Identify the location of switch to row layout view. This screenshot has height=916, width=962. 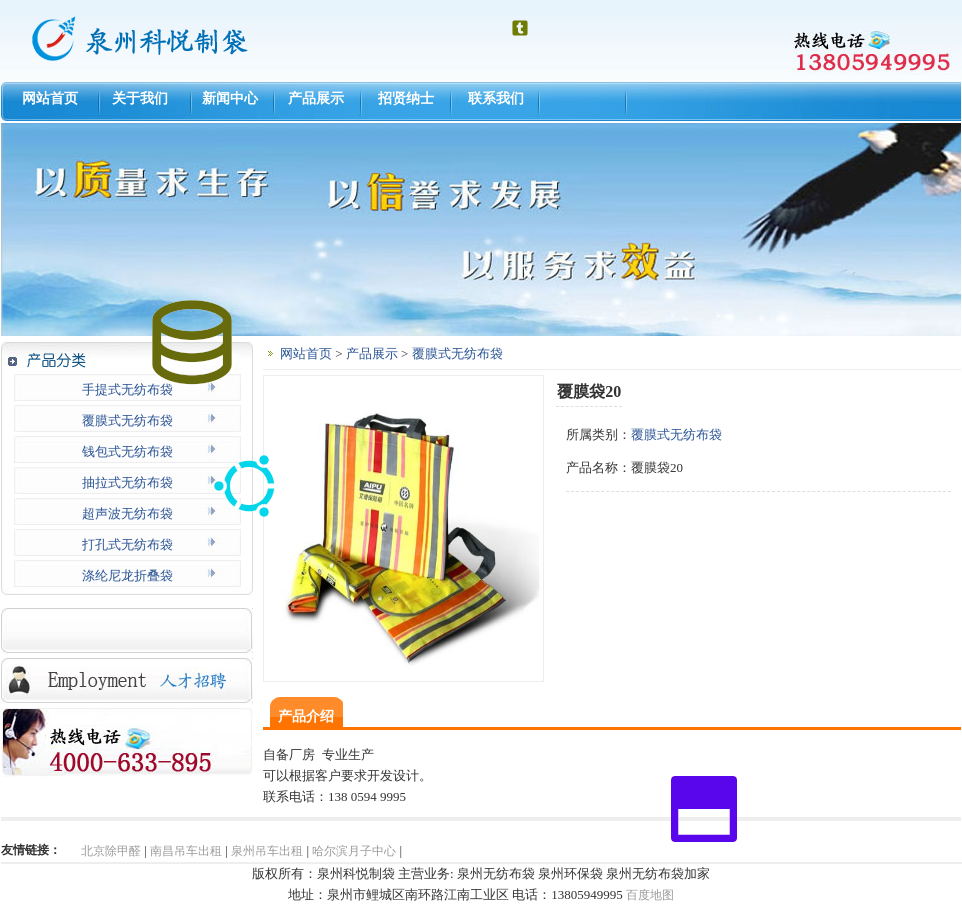
(704, 809).